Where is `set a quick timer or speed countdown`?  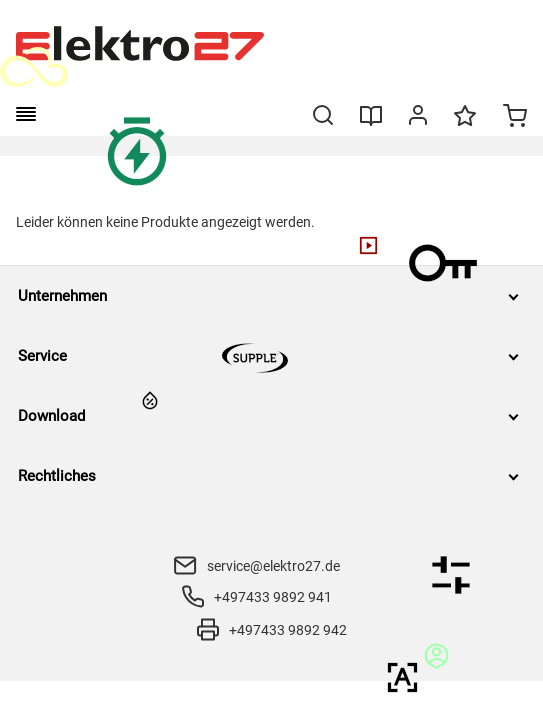
set a quick timer or speed countdown is located at coordinates (137, 153).